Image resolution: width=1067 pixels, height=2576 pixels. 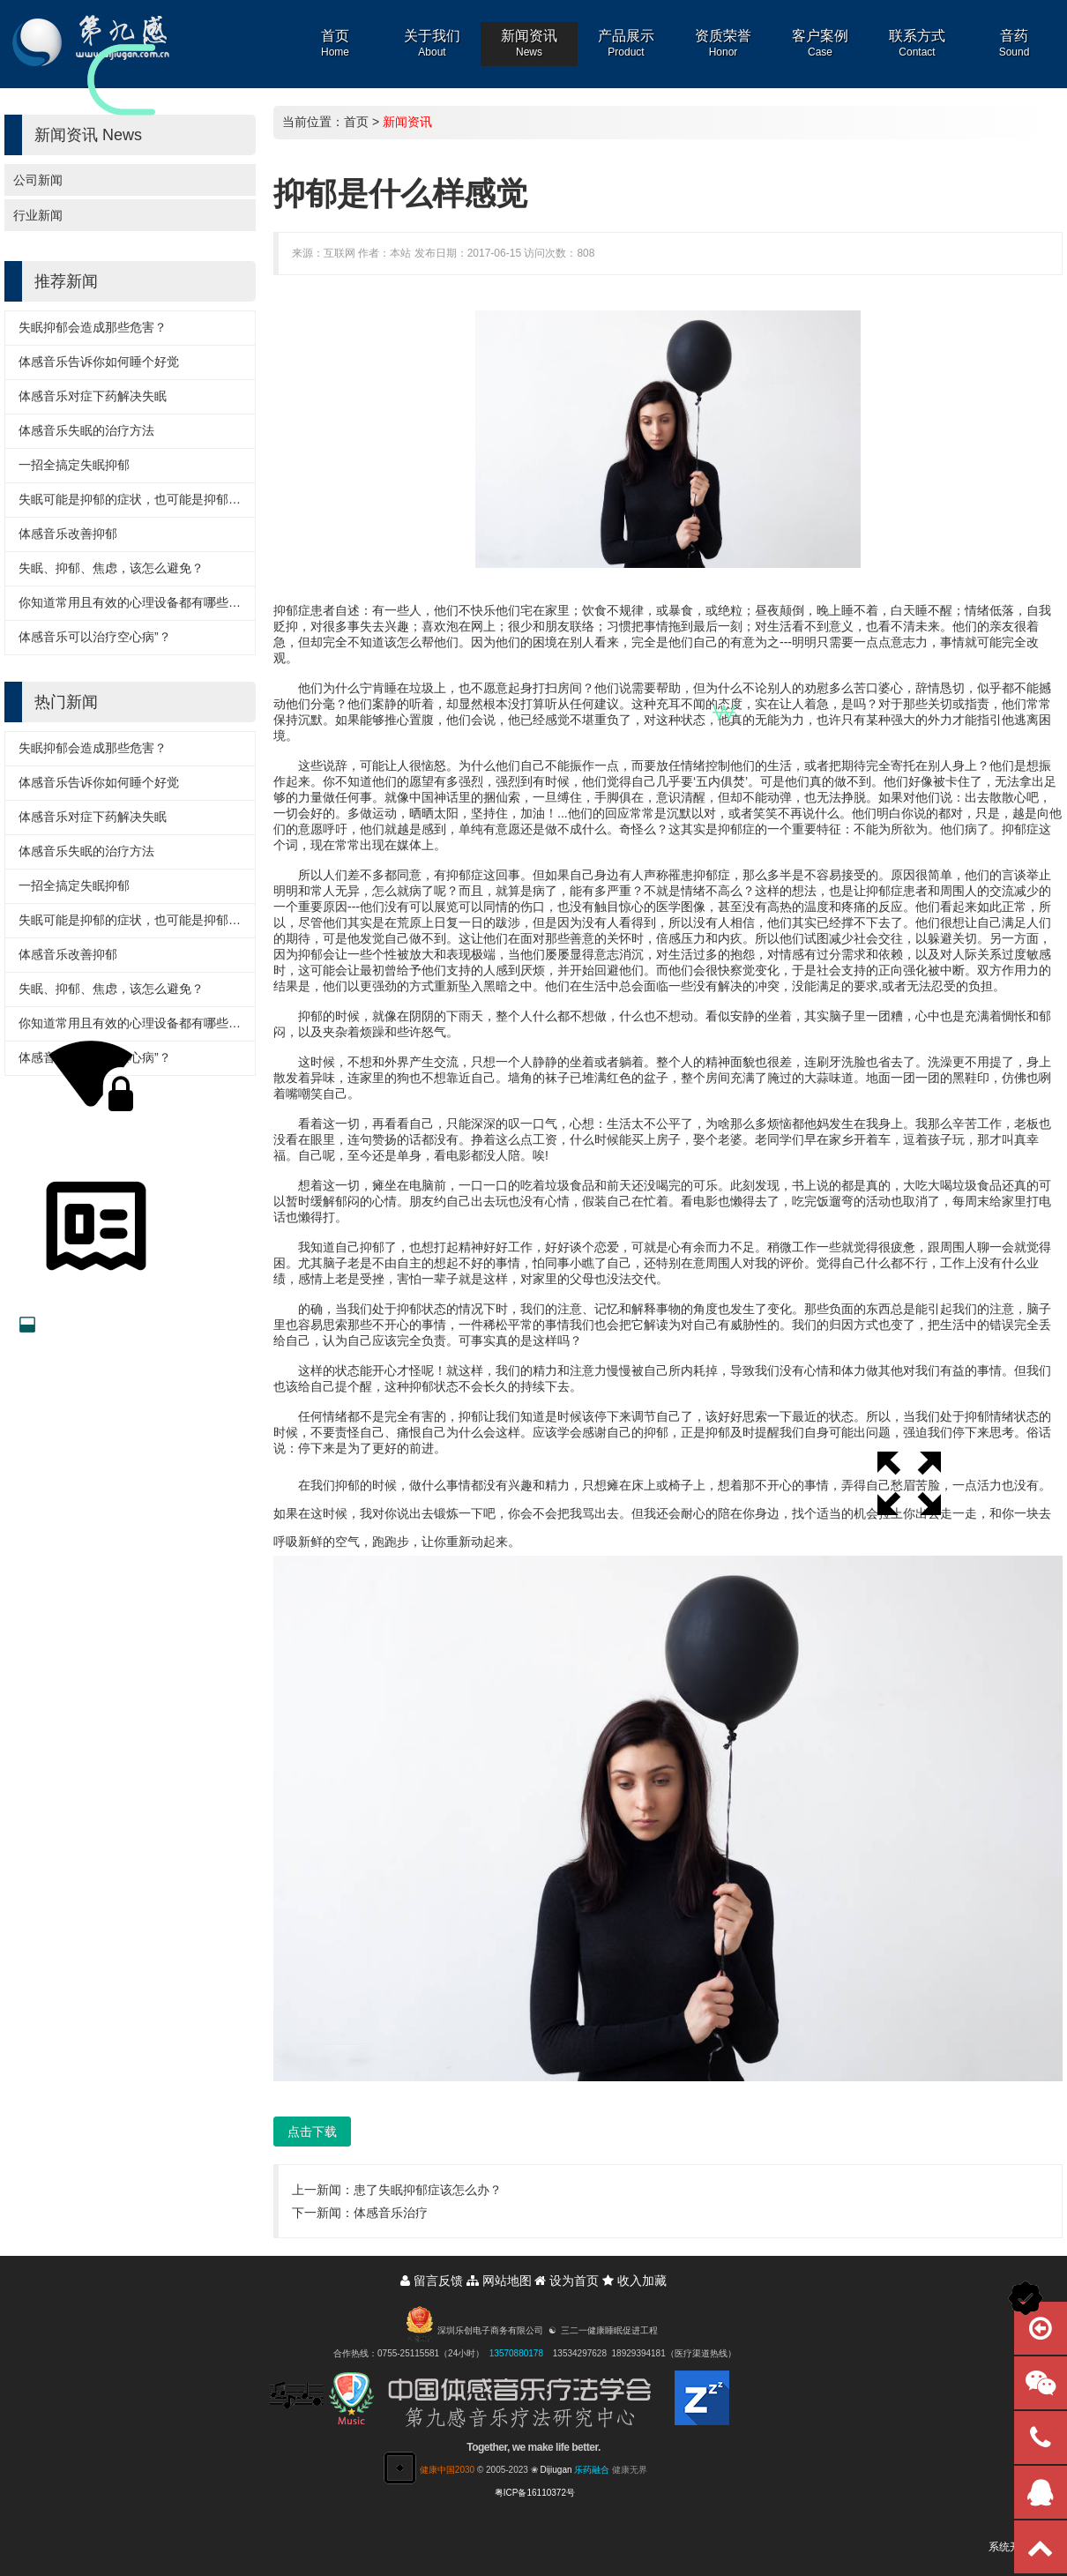 What do you see at coordinates (96, 1224) in the screenshot?
I see `view news or articles` at bounding box center [96, 1224].